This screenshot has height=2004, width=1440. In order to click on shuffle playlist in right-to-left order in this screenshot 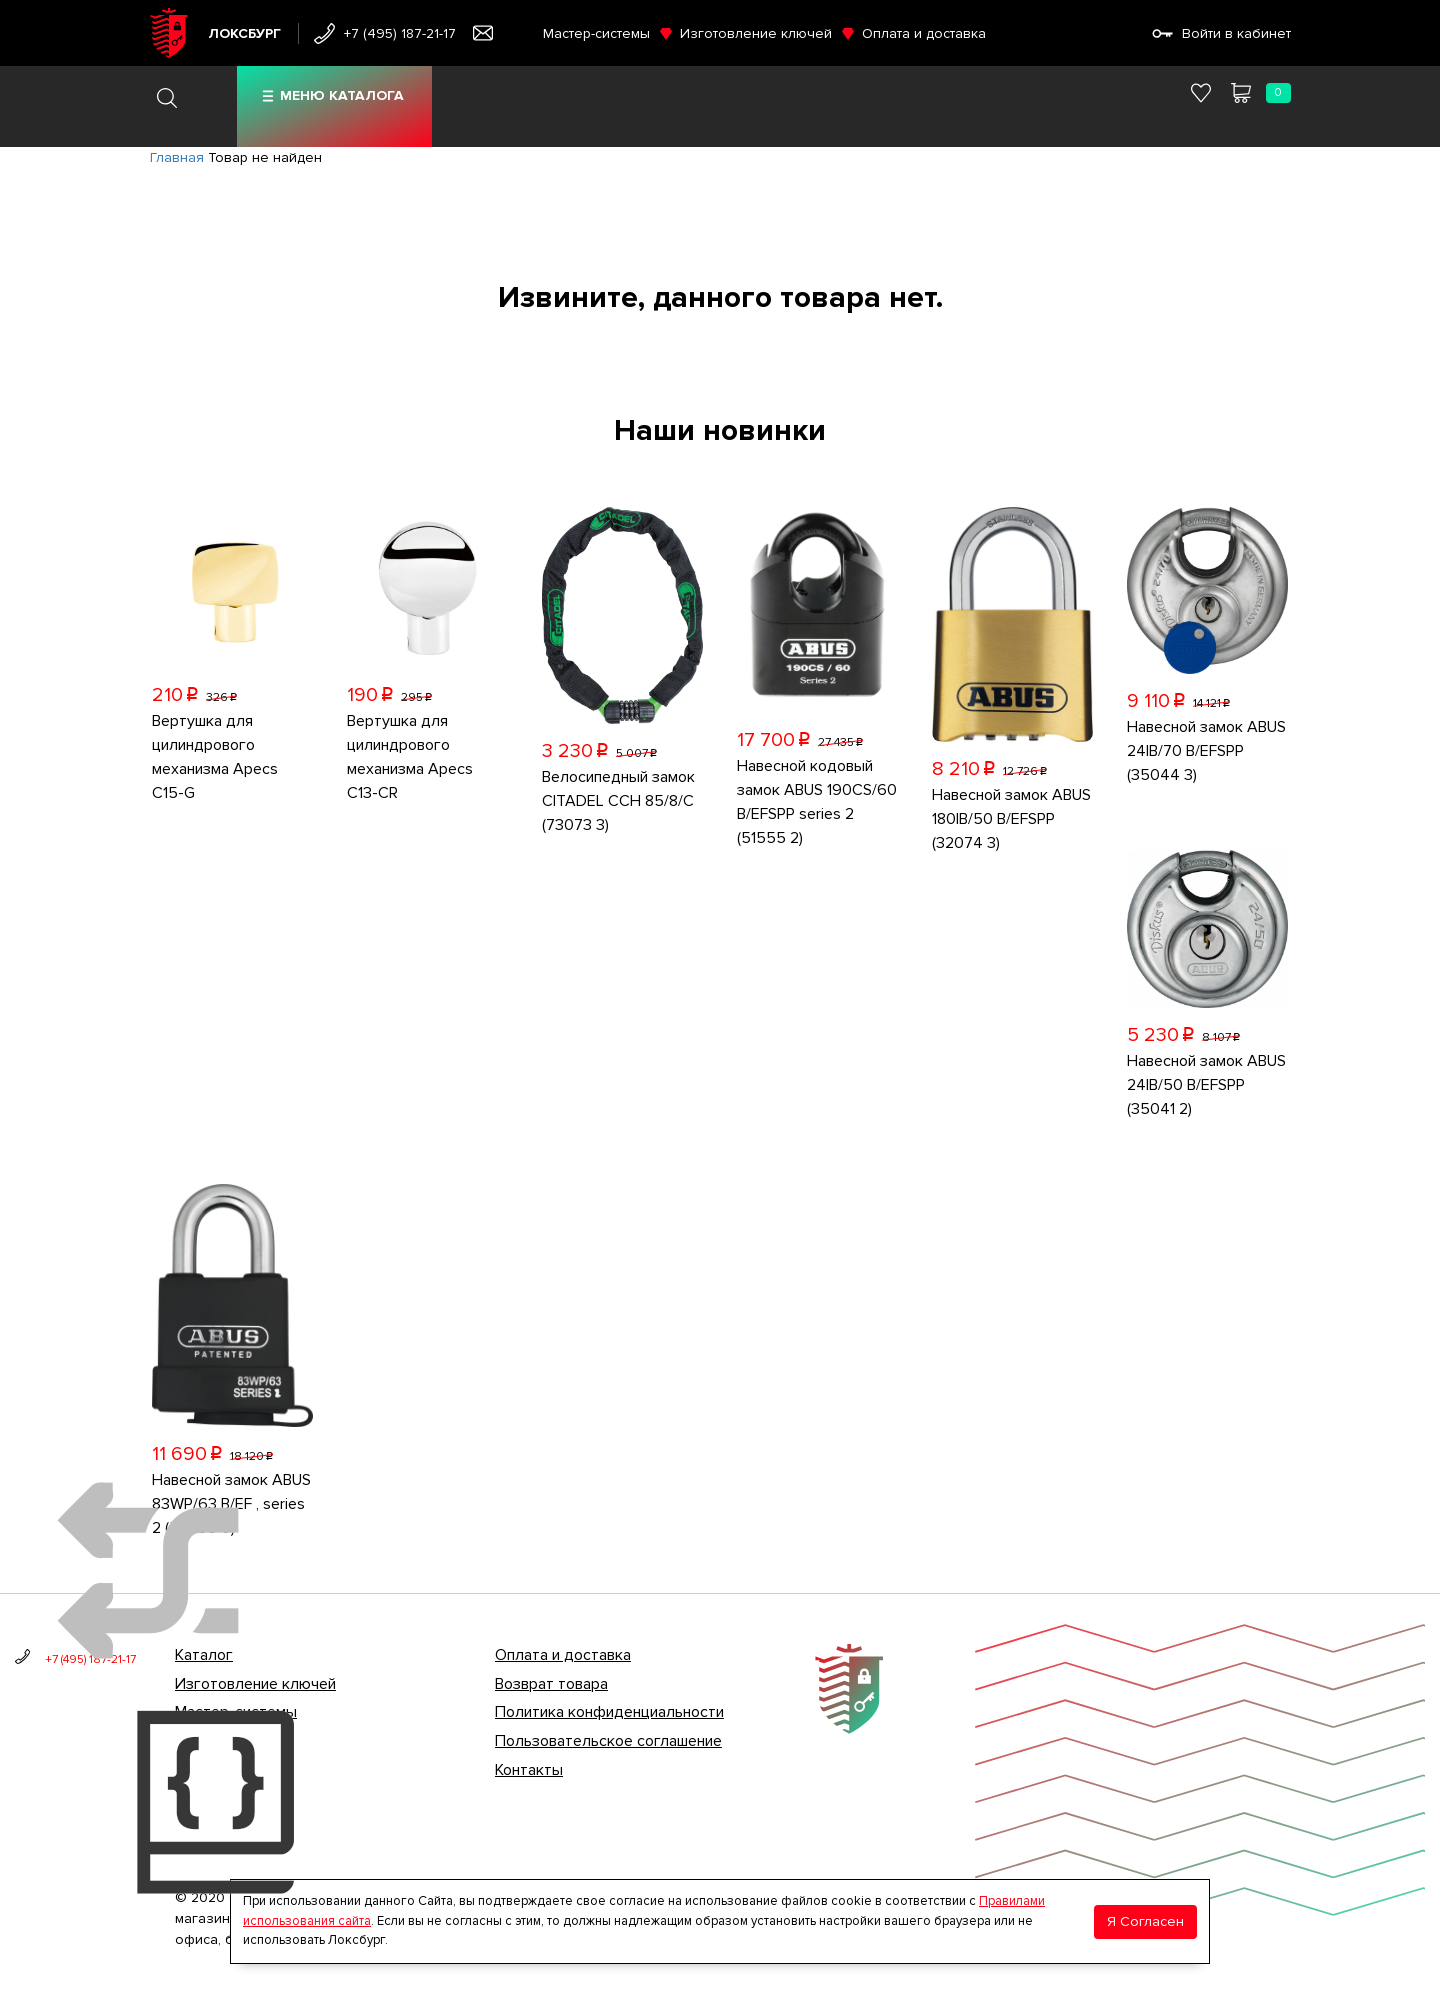, I will do `click(150, 1570)`.